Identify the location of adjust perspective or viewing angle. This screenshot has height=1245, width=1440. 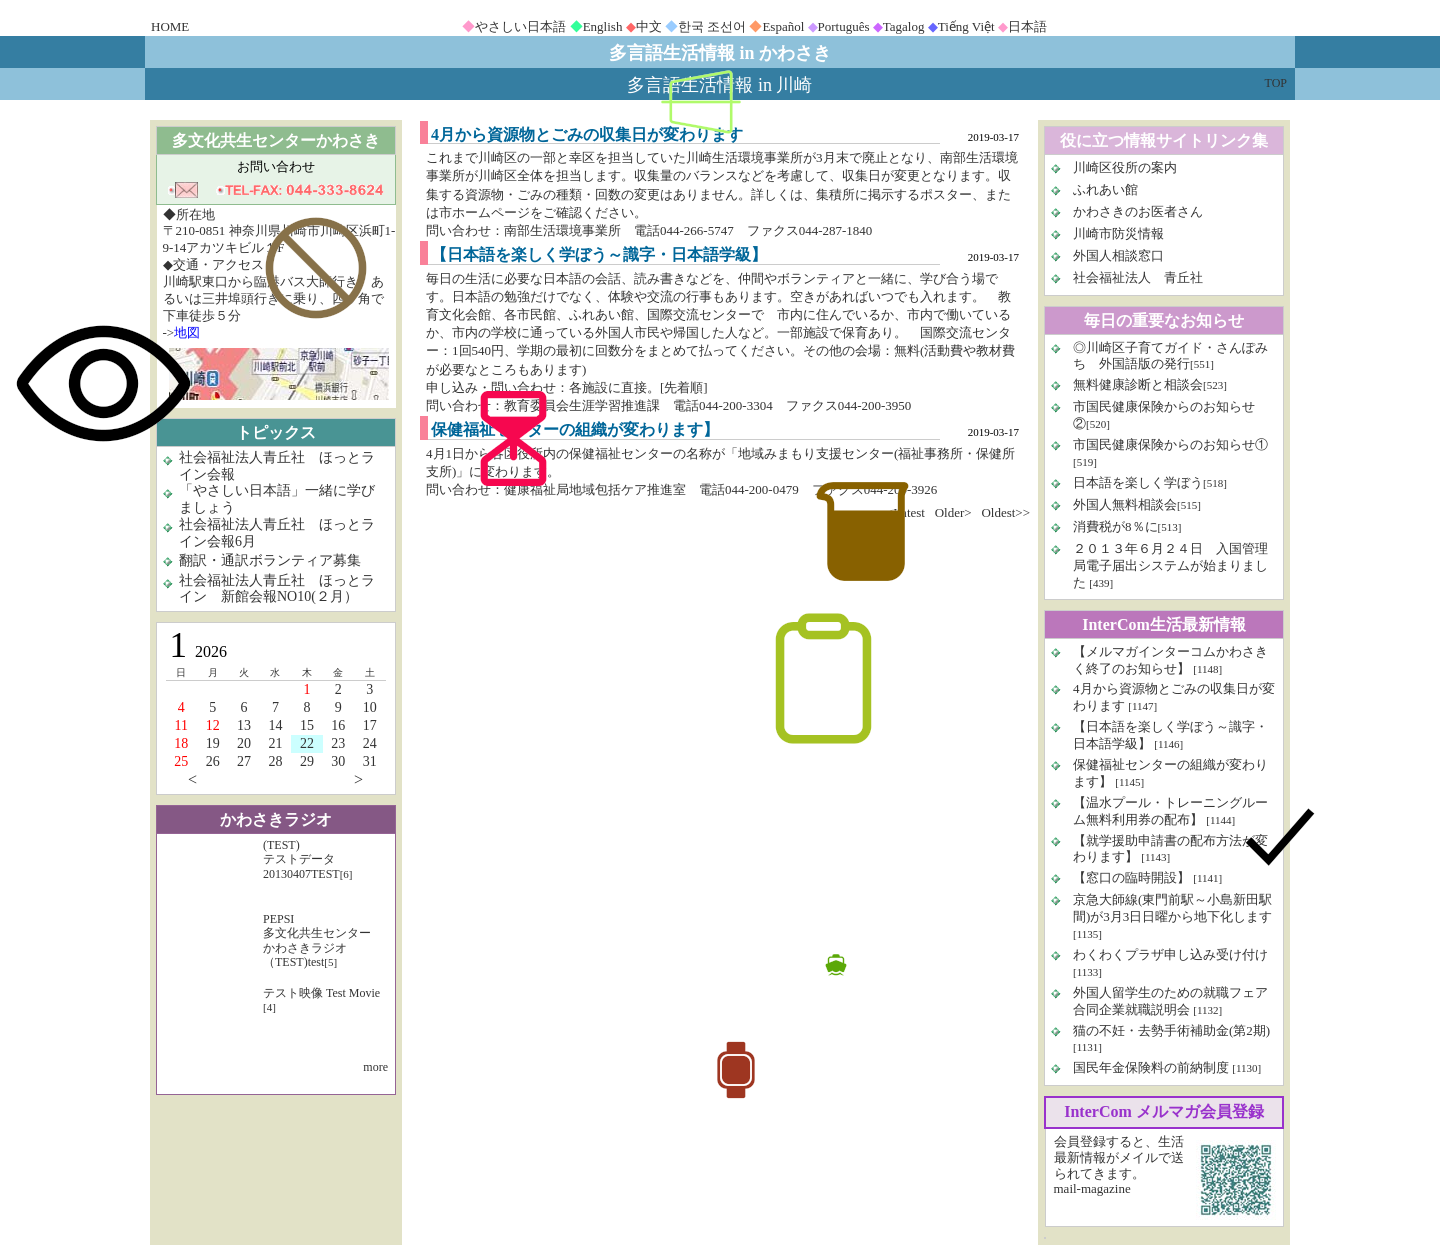
(701, 102).